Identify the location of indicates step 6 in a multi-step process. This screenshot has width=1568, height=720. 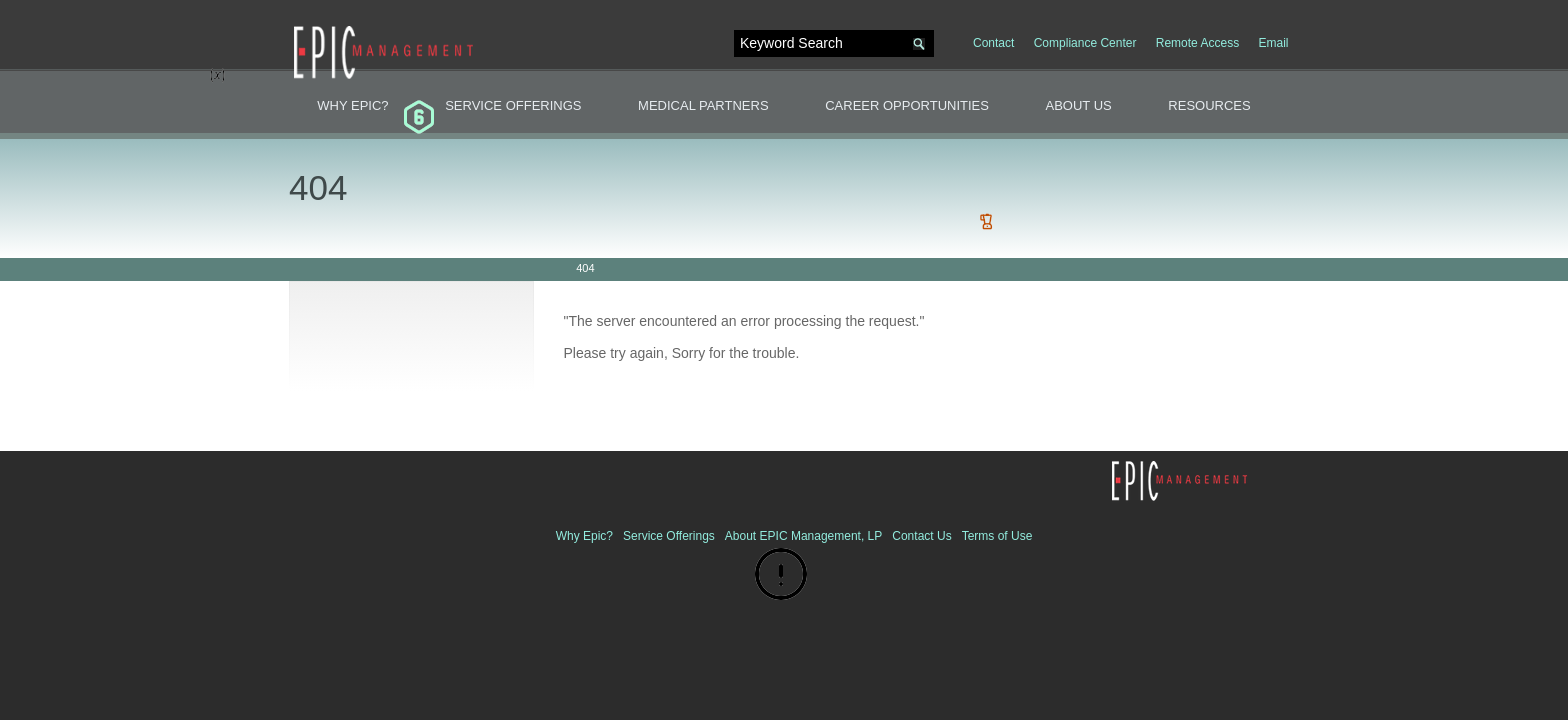
(419, 117).